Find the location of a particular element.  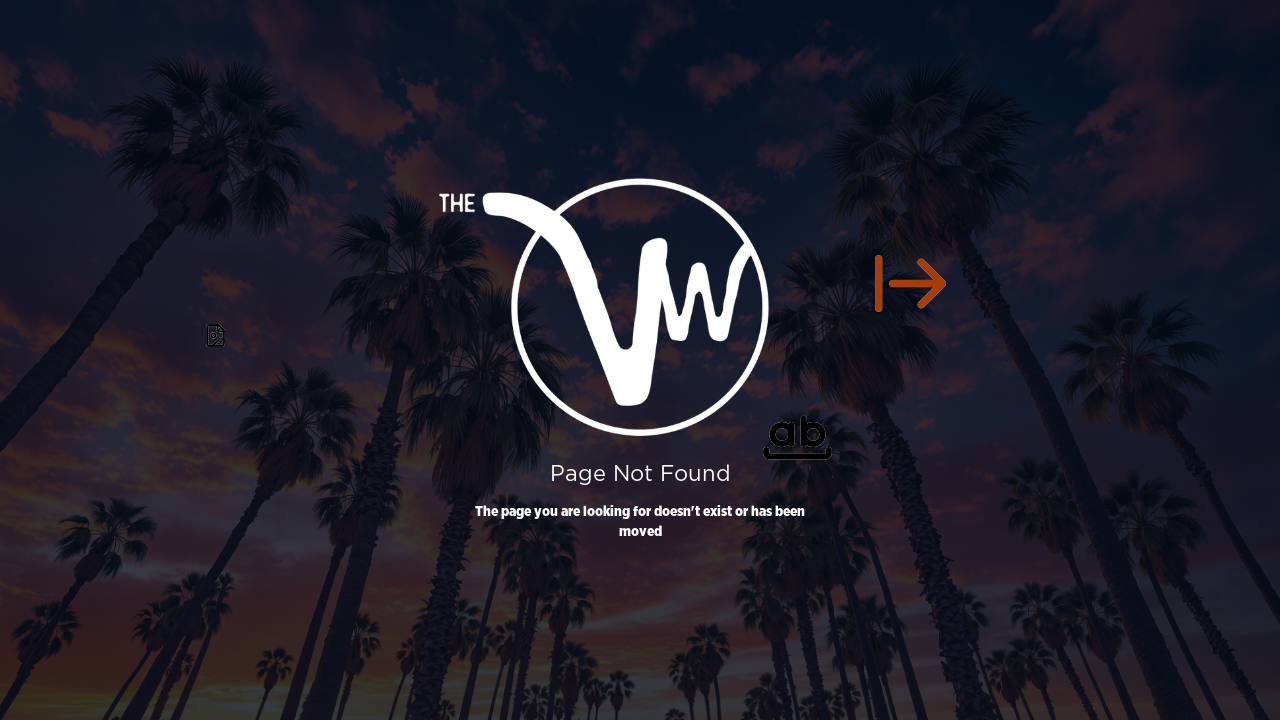

toggle whole word matching in search is located at coordinates (797, 434).